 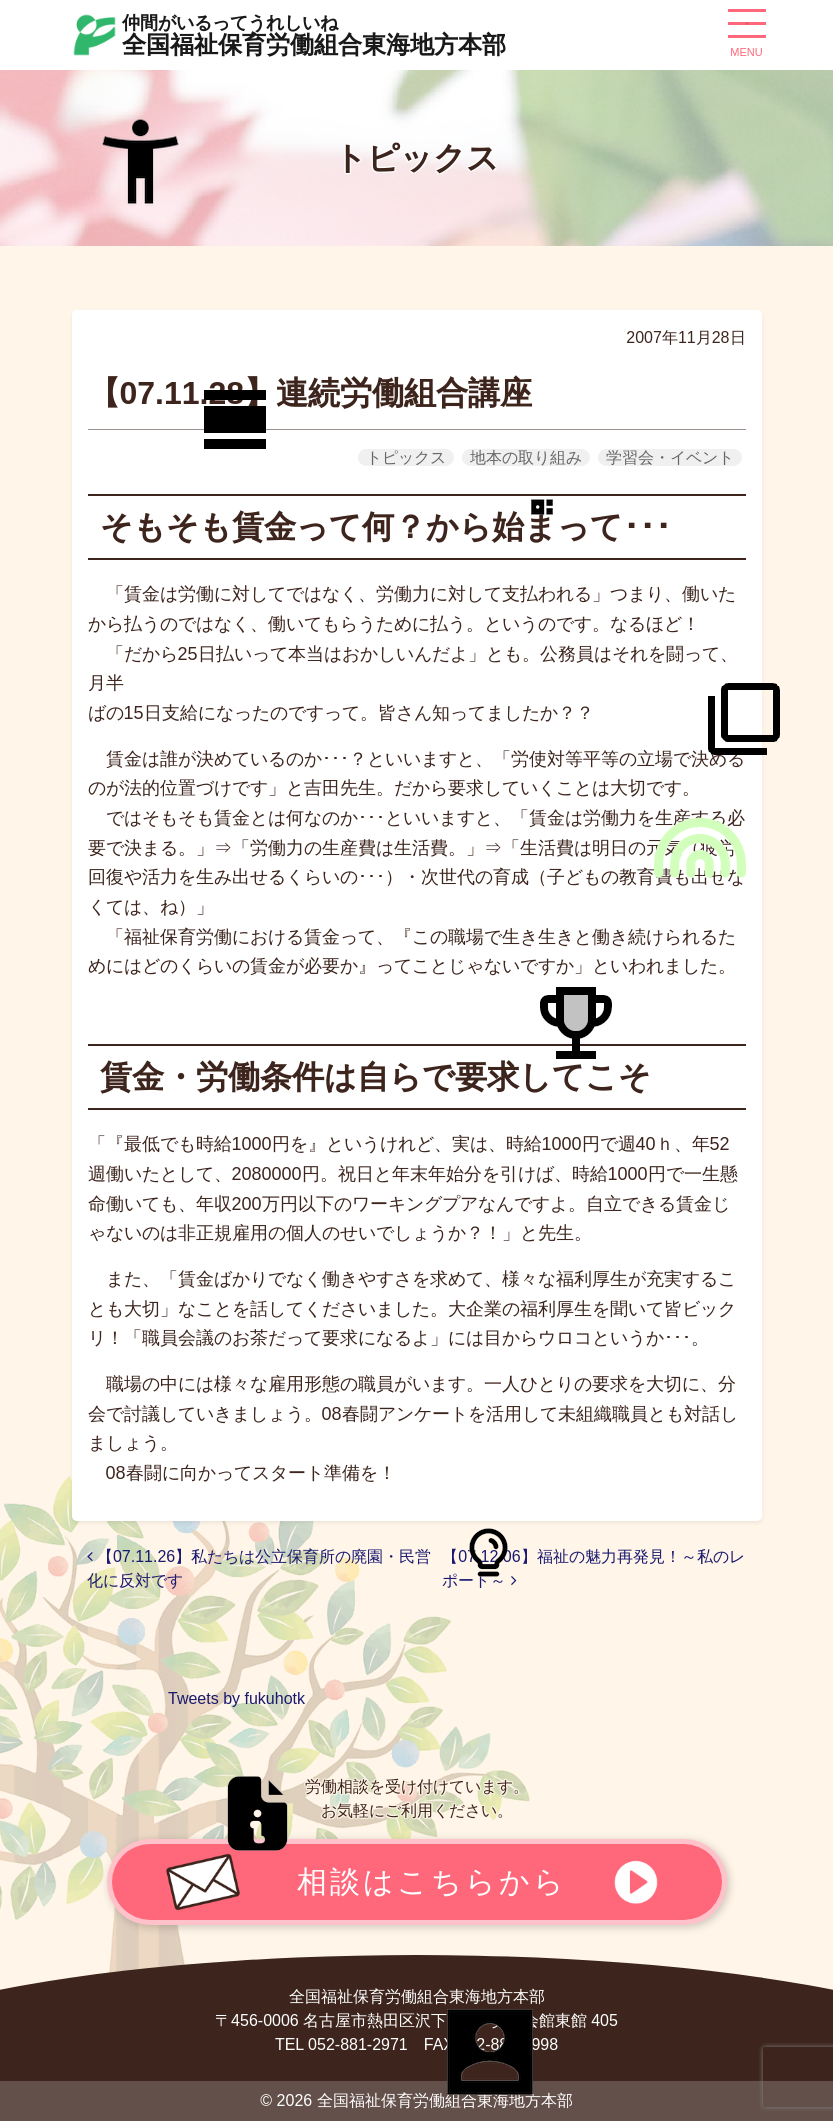 What do you see at coordinates (576, 1023) in the screenshot?
I see `view achievements or awards` at bounding box center [576, 1023].